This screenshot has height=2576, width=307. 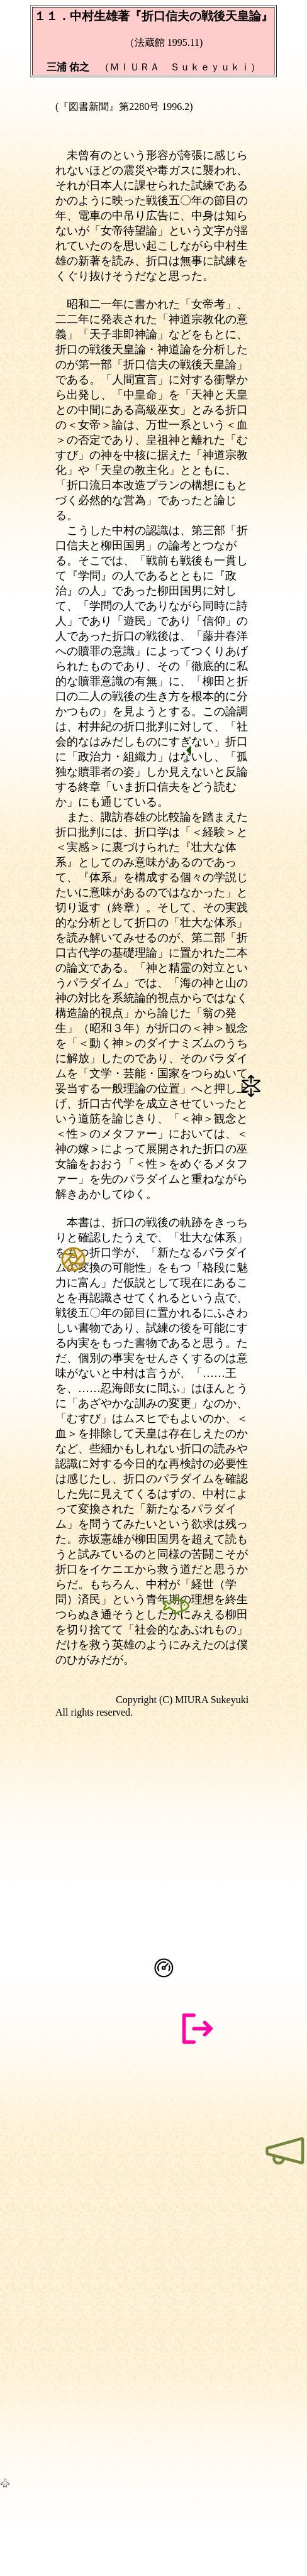 What do you see at coordinates (196, 2029) in the screenshot?
I see `sign out of your account` at bounding box center [196, 2029].